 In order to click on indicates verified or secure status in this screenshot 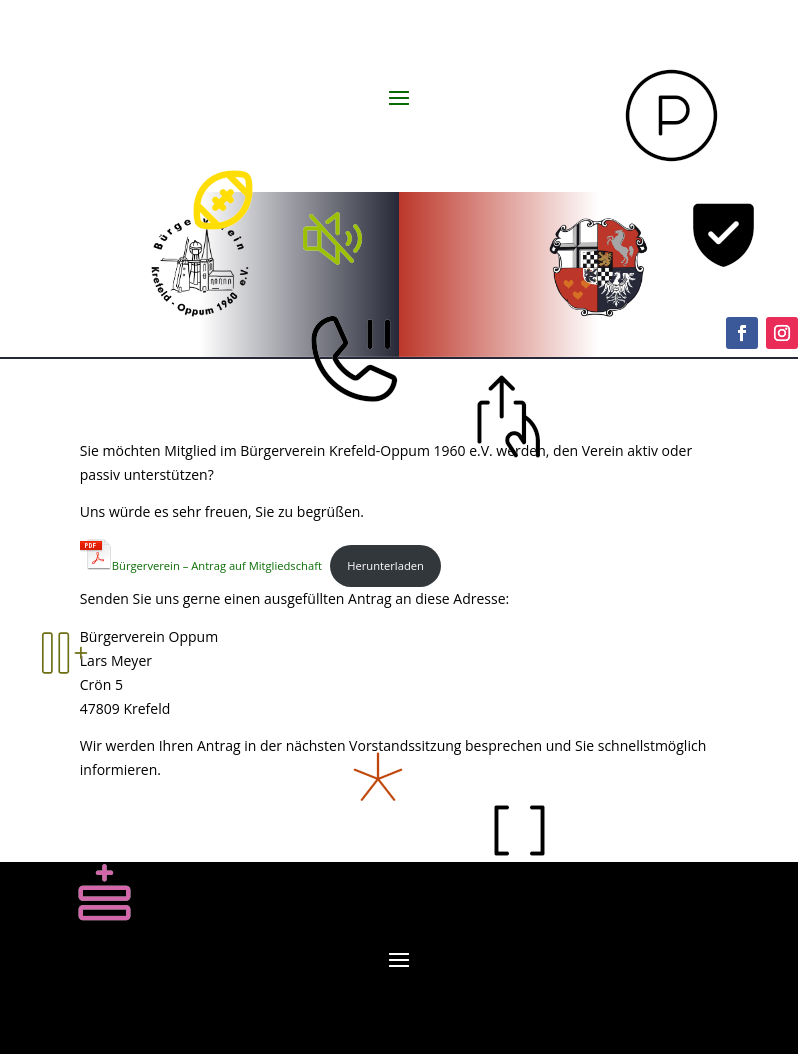, I will do `click(723, 231)`.